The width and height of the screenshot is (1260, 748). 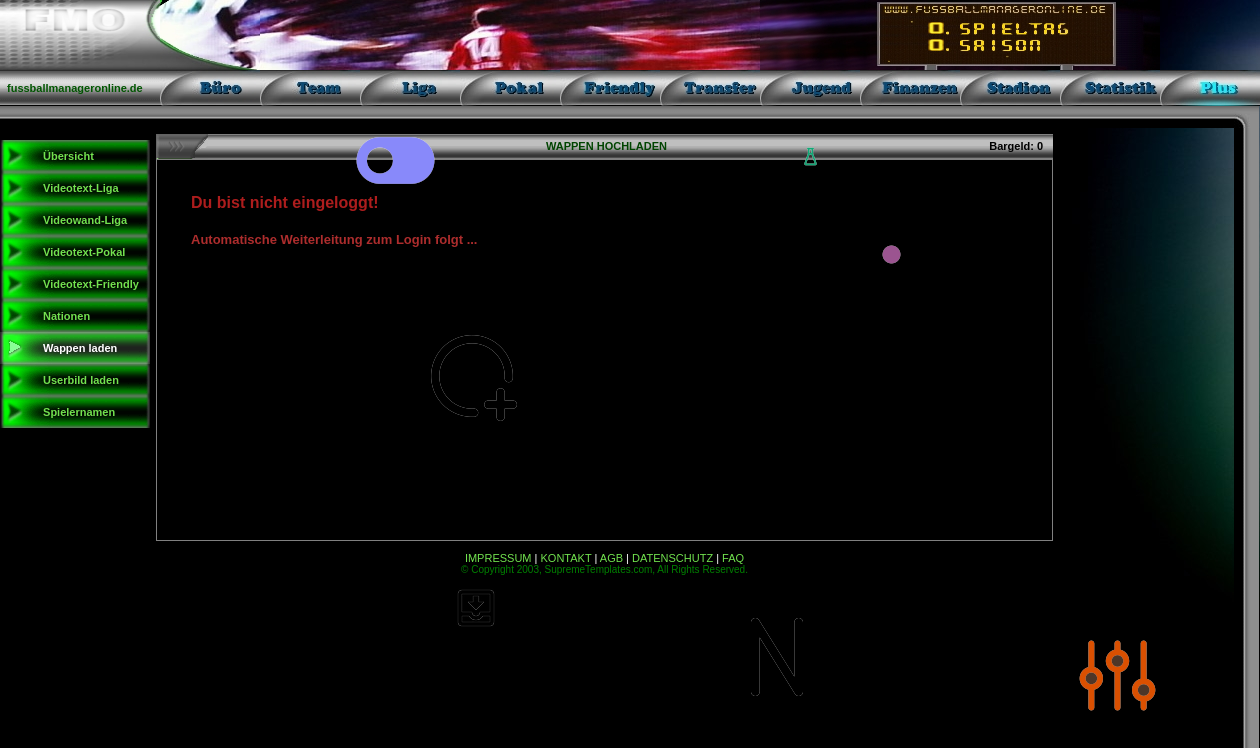 I want to click on add a new item or entry, so click(x=472, y=376).